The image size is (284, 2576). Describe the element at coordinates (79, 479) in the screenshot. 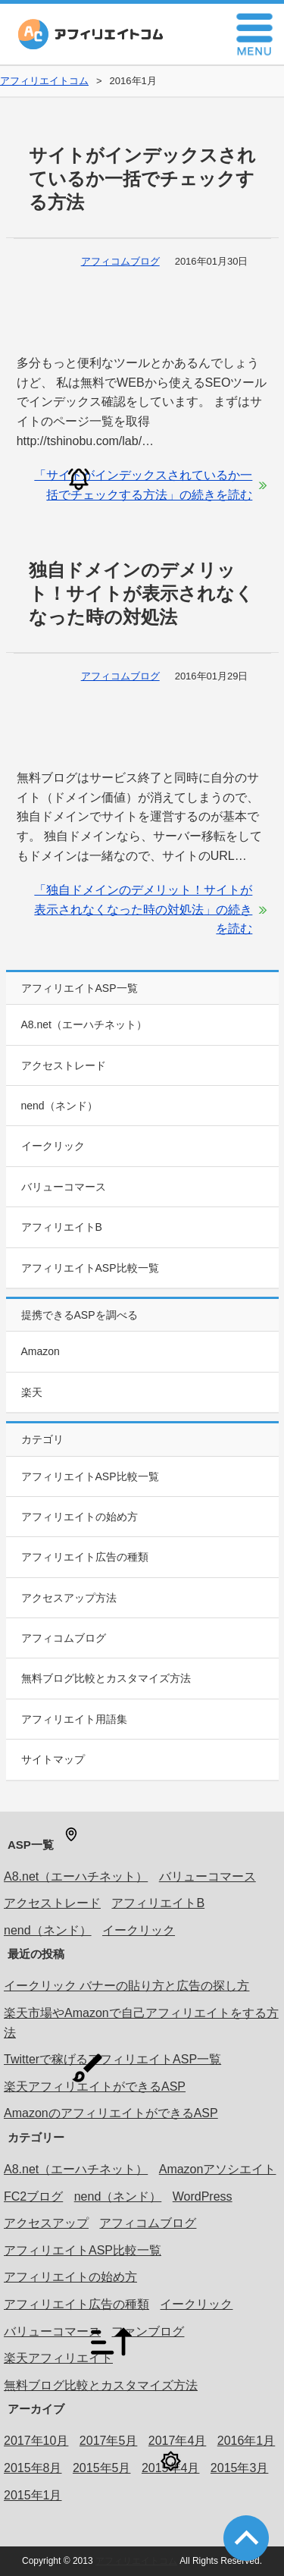

I see `indicates new notifications or alerts` at that location.